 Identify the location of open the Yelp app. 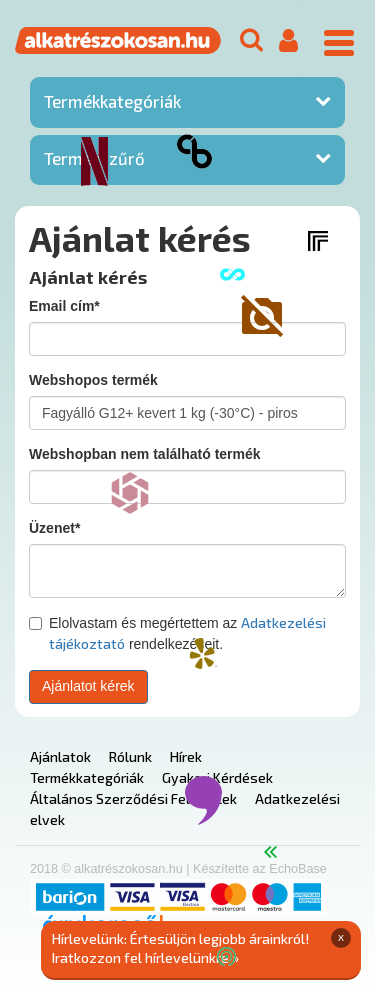
(203, 653).